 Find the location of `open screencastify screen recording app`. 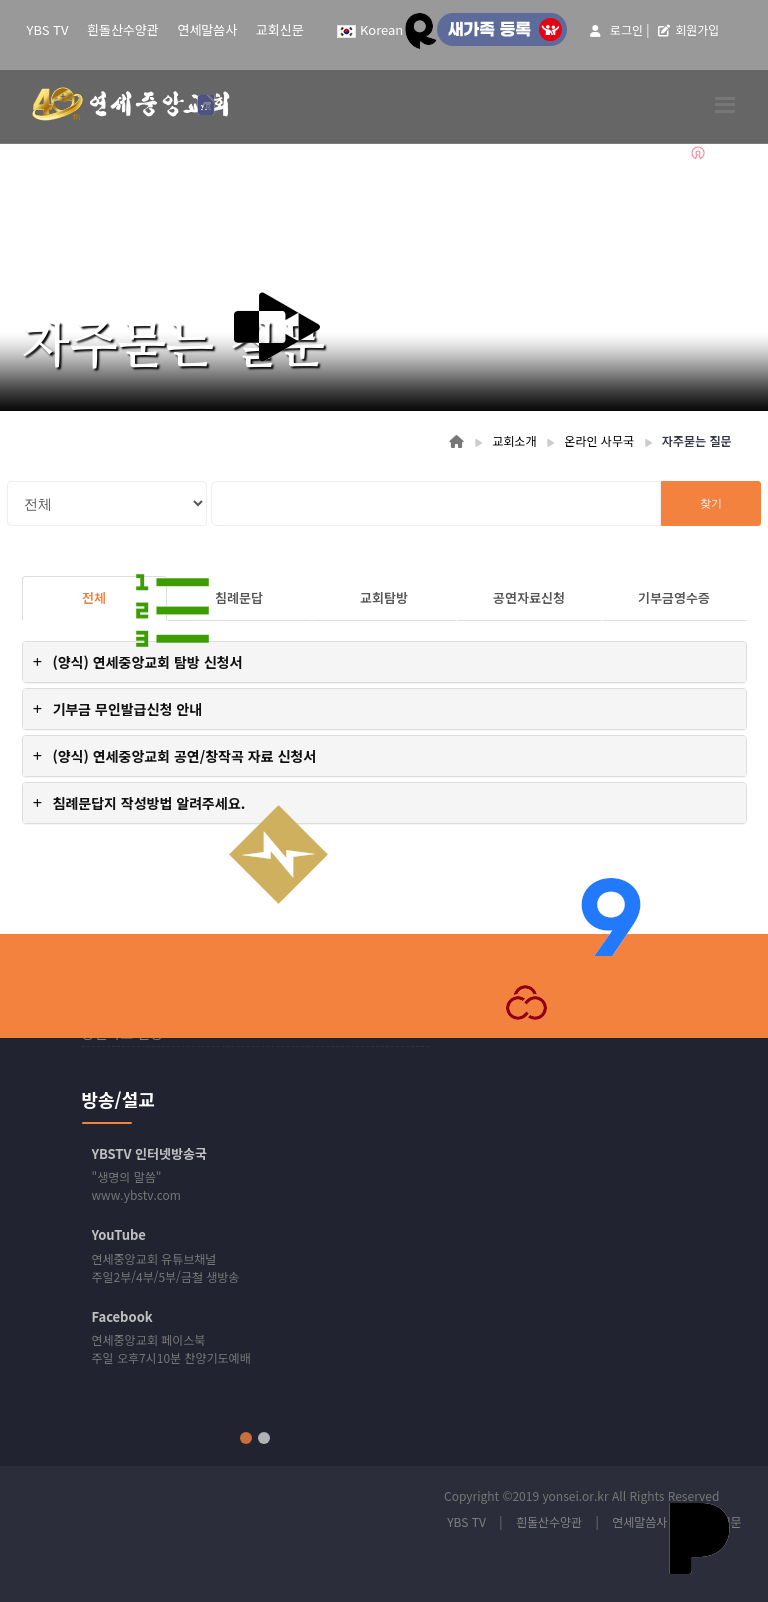

open screencastify screen recording app is located at coordinates (277, 327).